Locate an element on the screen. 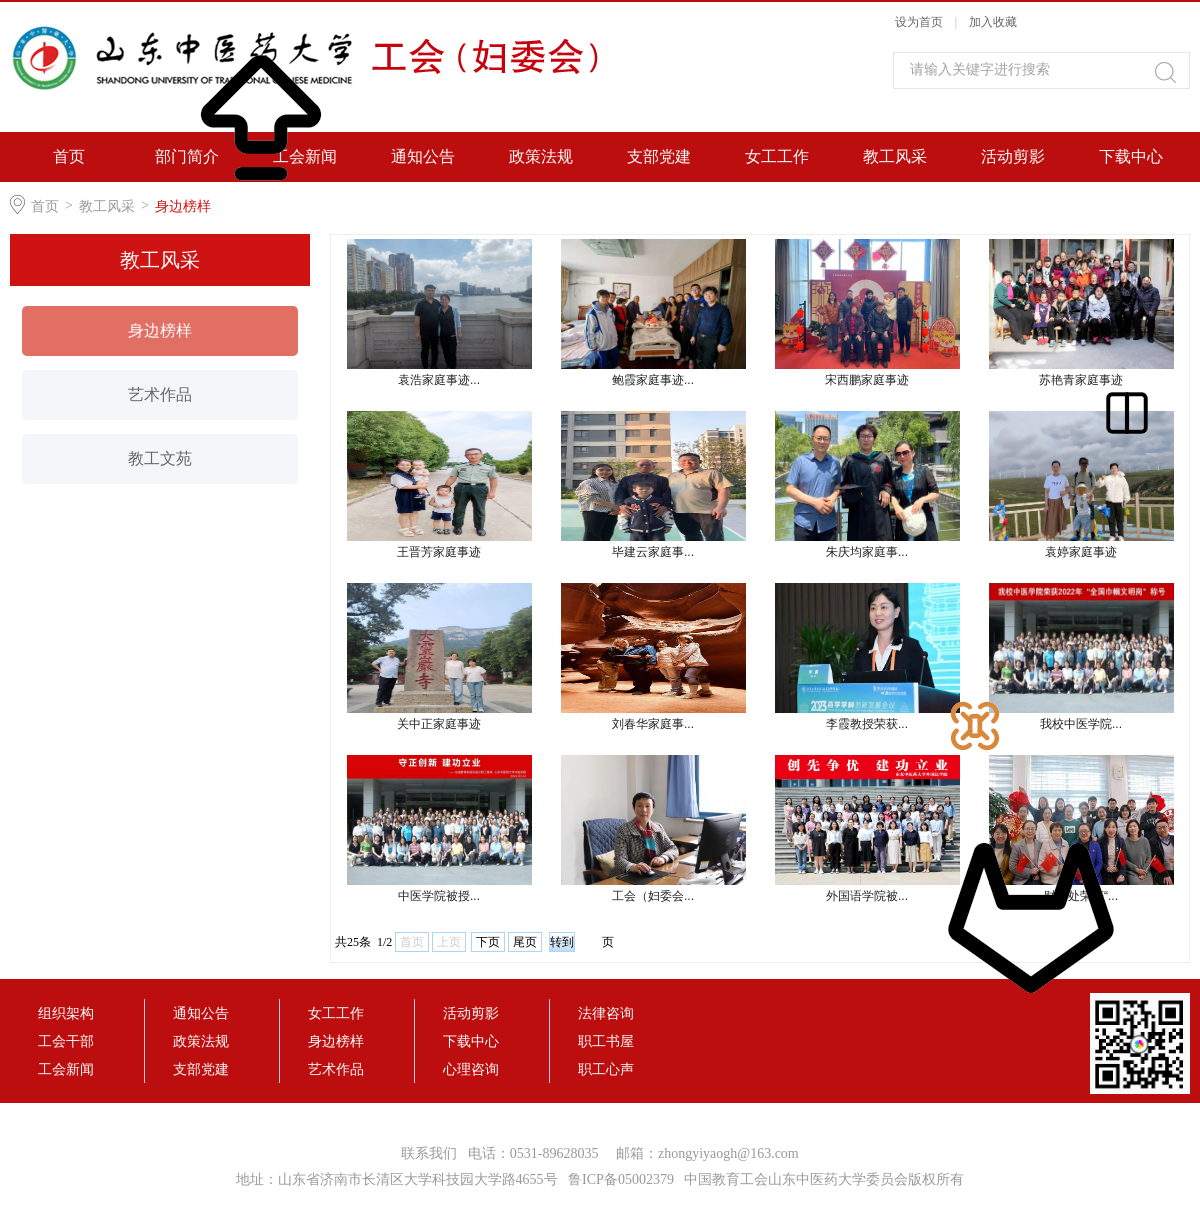 This screenshot has height=1231, width=1200. access drone controls is located at coordinates (975, 726).